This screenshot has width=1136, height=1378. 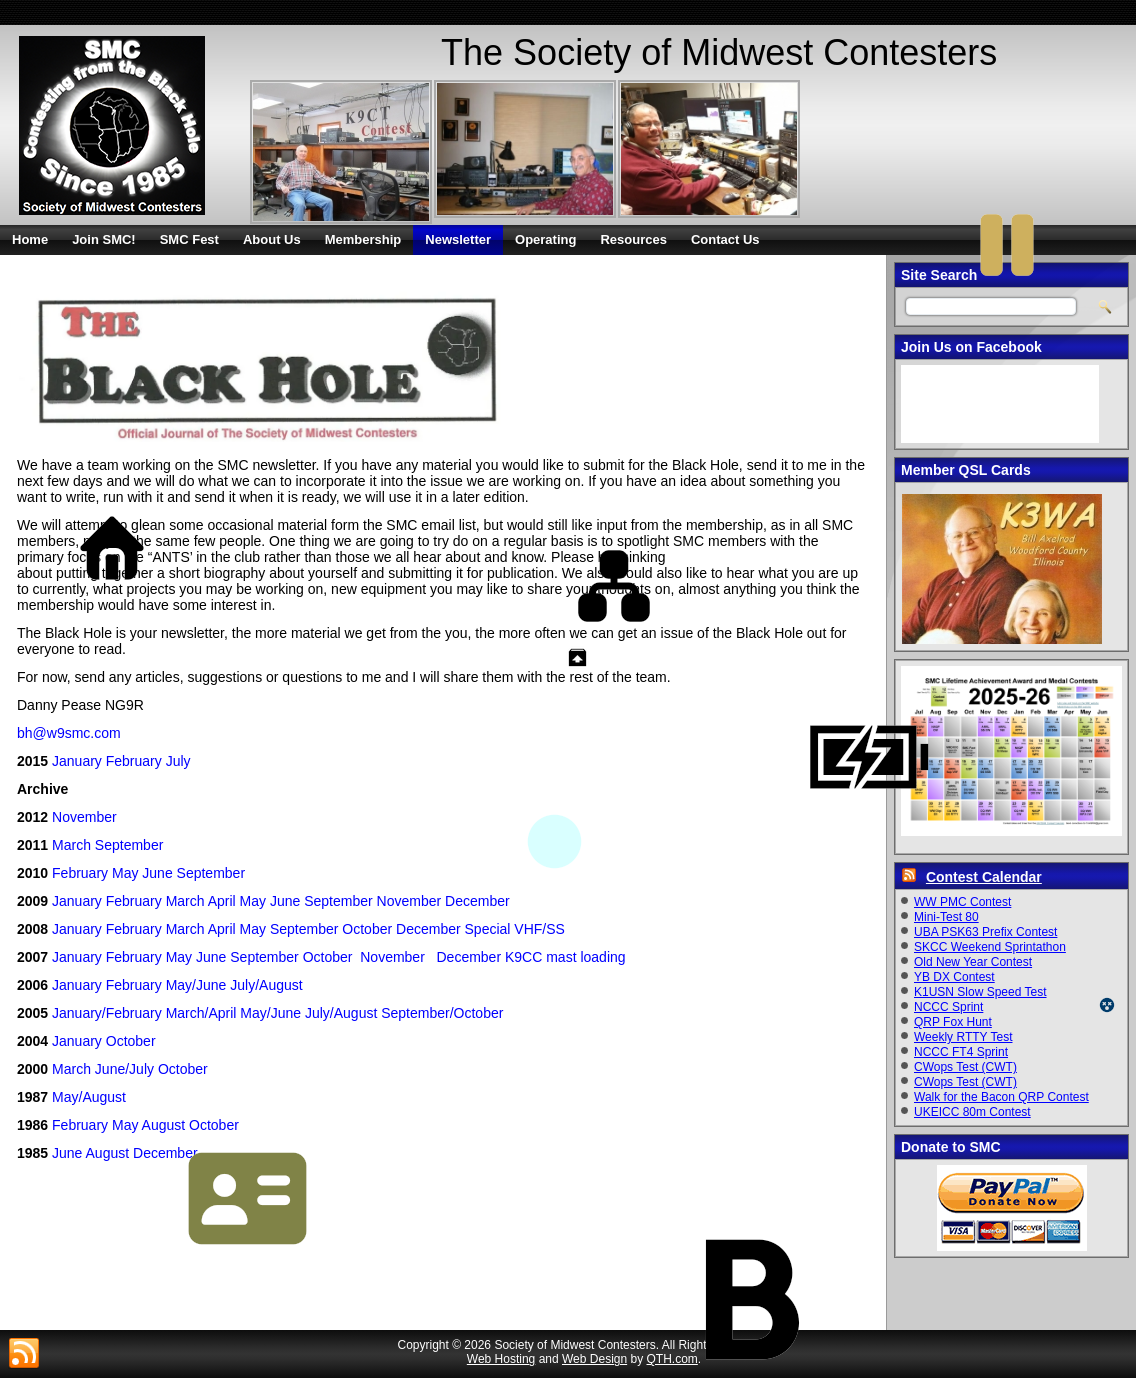 I want to click on indicates device is currently charging, so click(x=869, y=757).